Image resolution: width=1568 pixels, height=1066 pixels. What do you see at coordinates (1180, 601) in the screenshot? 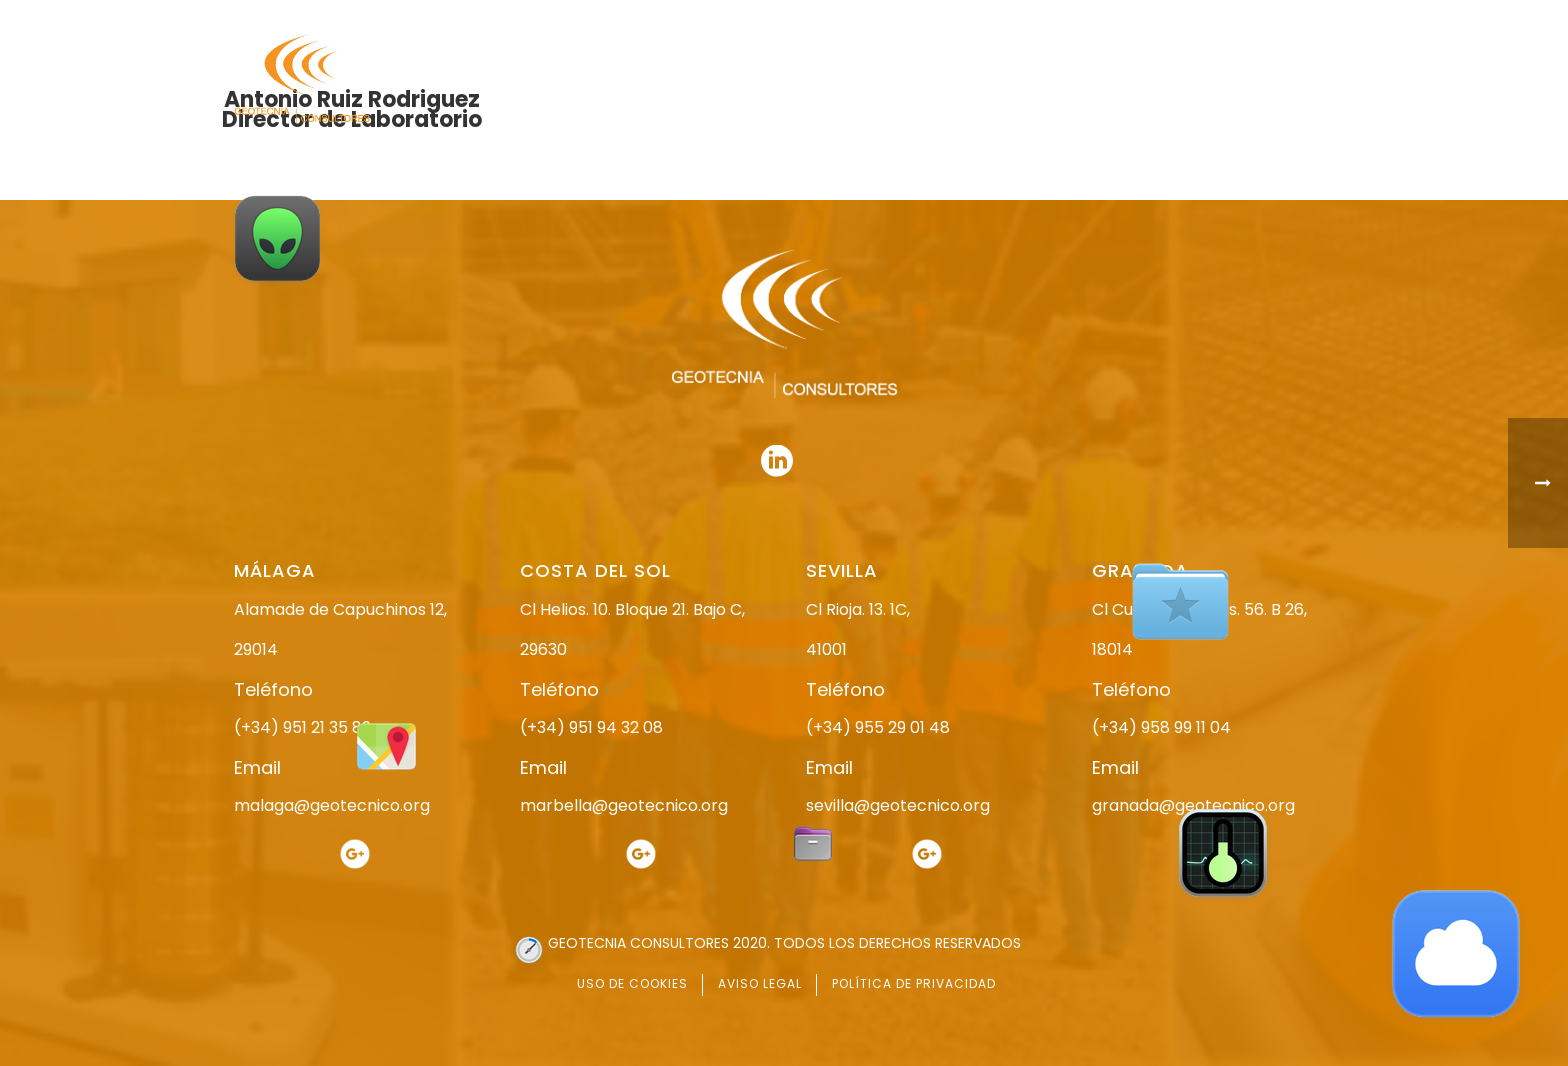
I see `open your bookmarked files folder` at bounding box center [1180, 601].